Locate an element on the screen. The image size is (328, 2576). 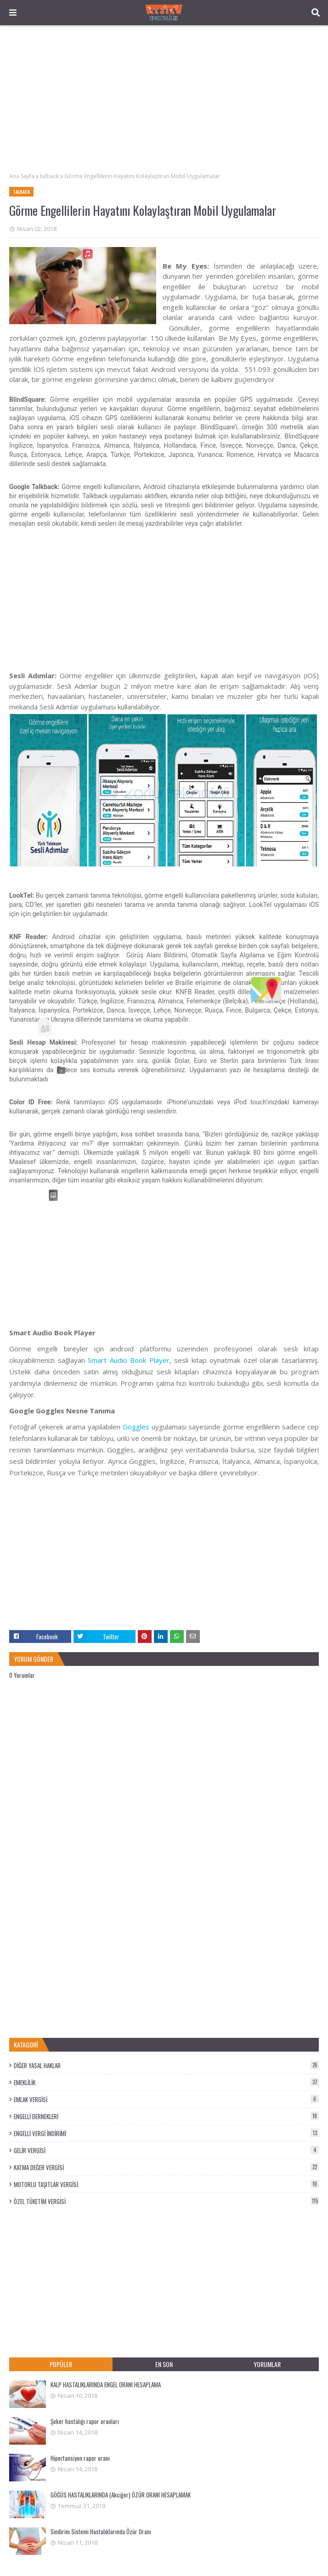
open a rich text document is located at coordinates (45, 1027).